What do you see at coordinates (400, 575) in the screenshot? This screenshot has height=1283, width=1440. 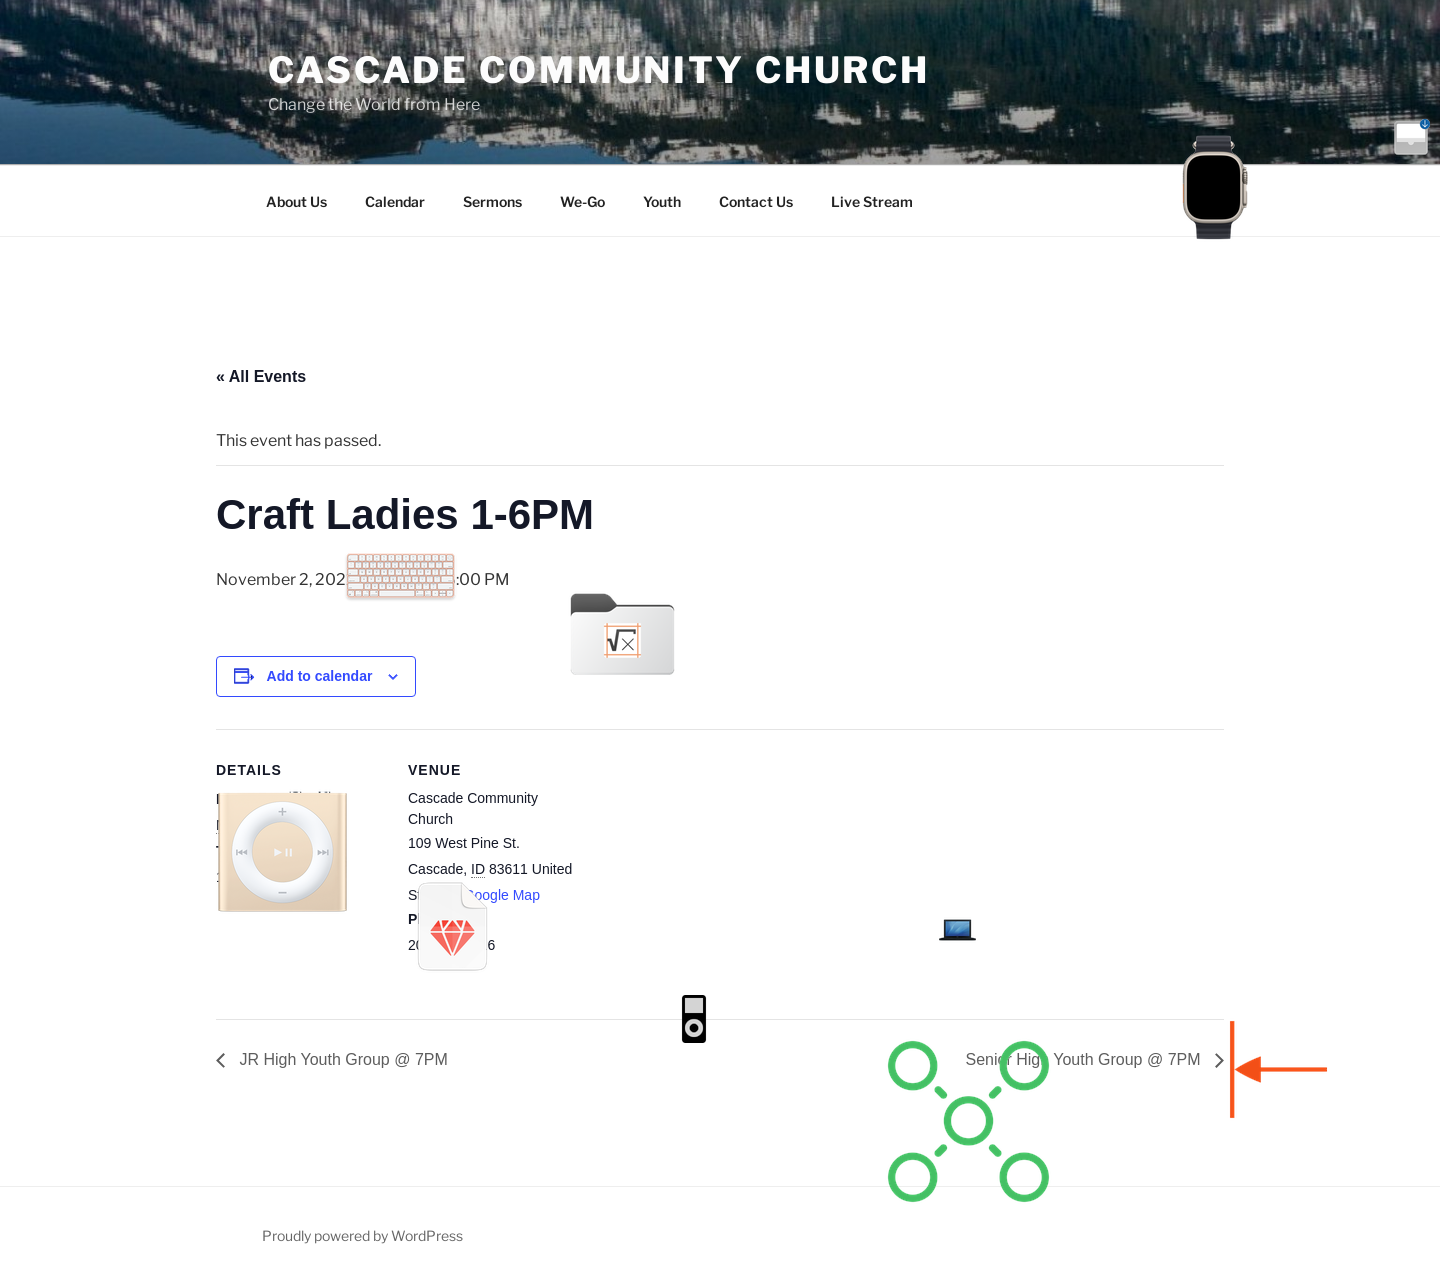 I see `apple magic keyboard with touch id in orange/pink` at bounding box center [400, 575].